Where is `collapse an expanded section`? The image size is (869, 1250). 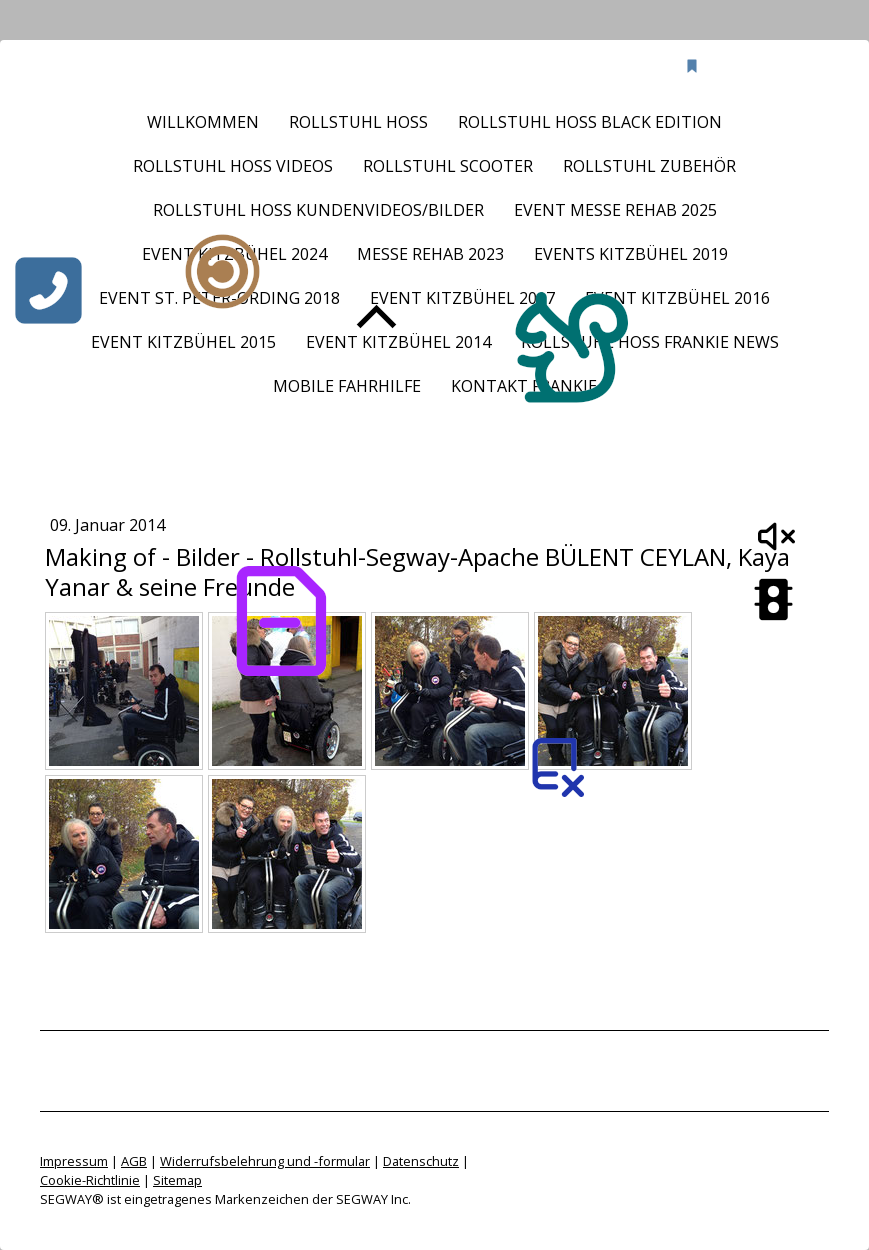 collapse an expanded section is located at coordinates (376, 316).